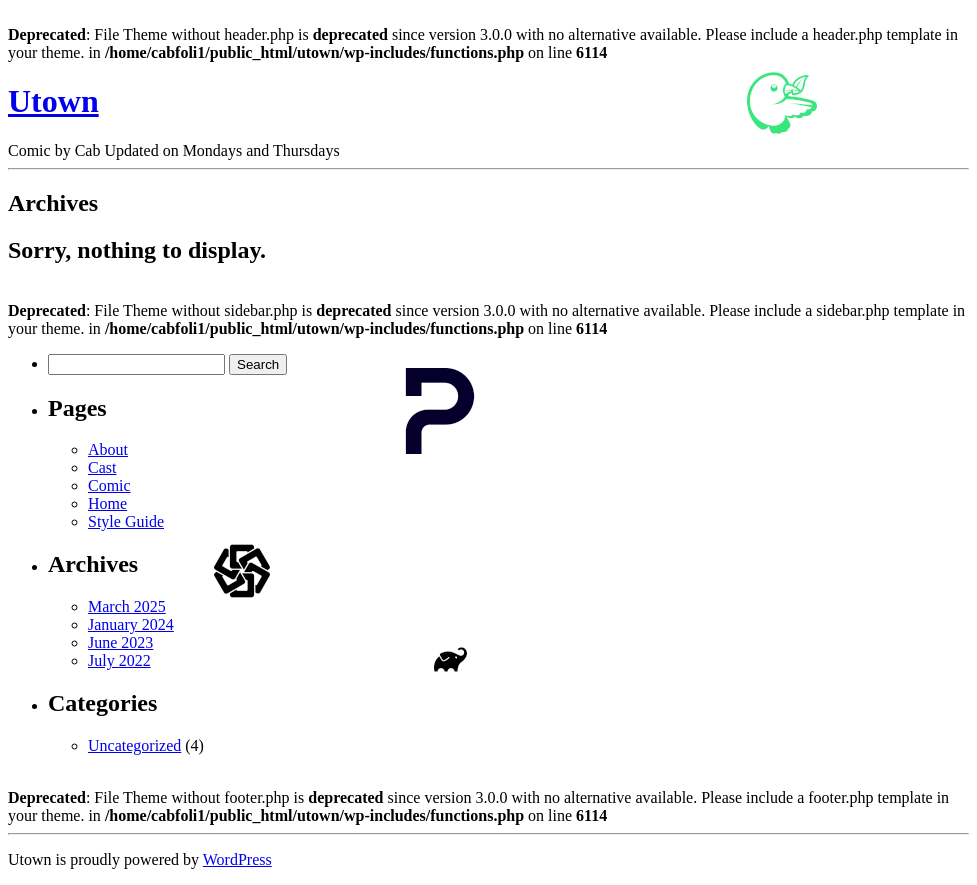  What do you see at coordinates (242, 571) in the screenshot?
I see `images.cv logo` at bounding box center [242, 571].